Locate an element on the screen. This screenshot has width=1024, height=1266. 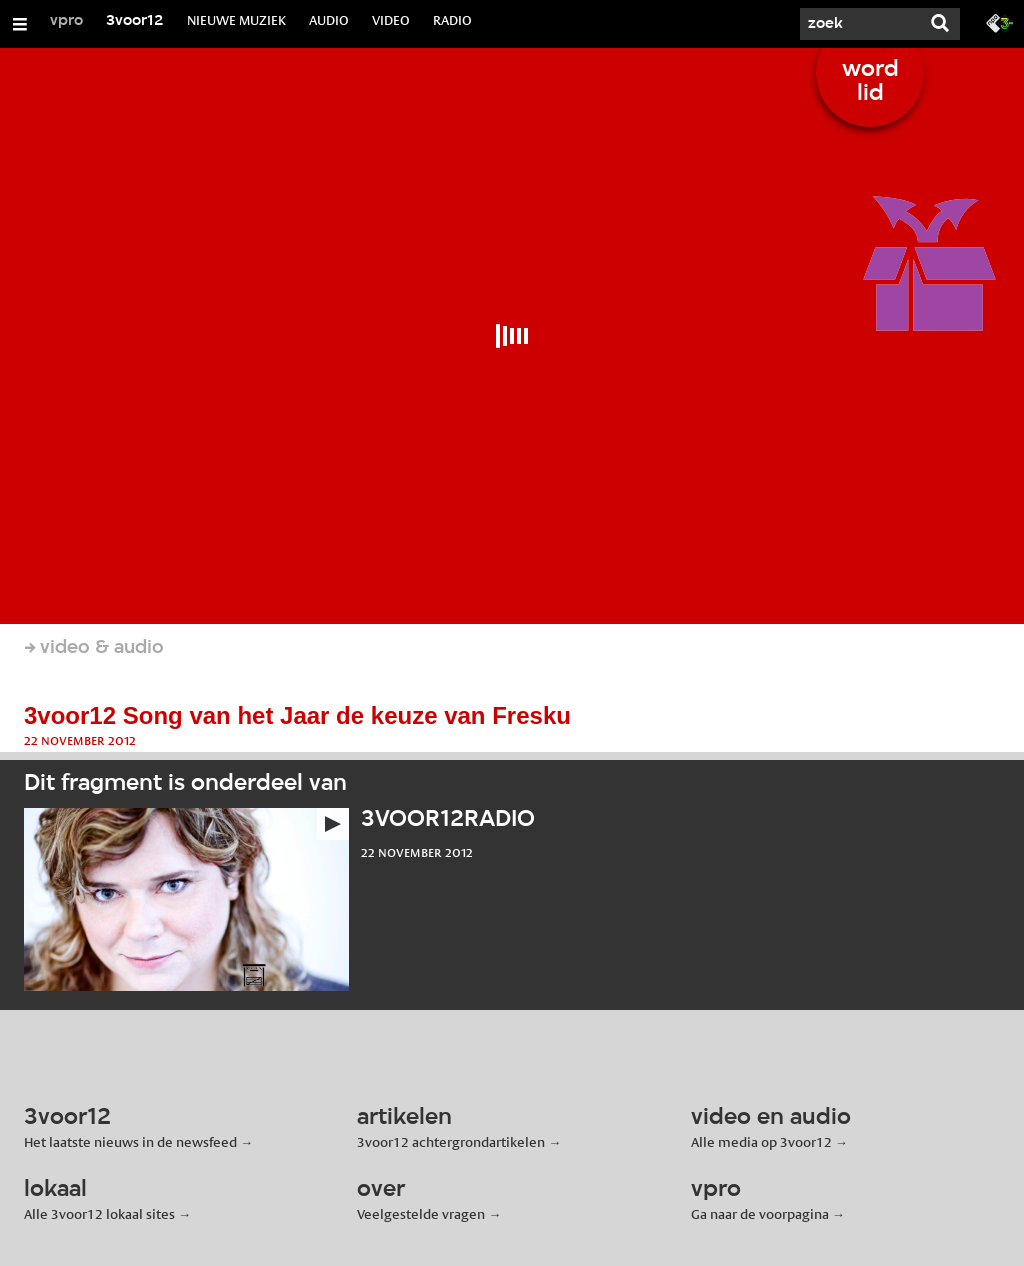
unpack or open a delivery is located at coordinates (929, 263).